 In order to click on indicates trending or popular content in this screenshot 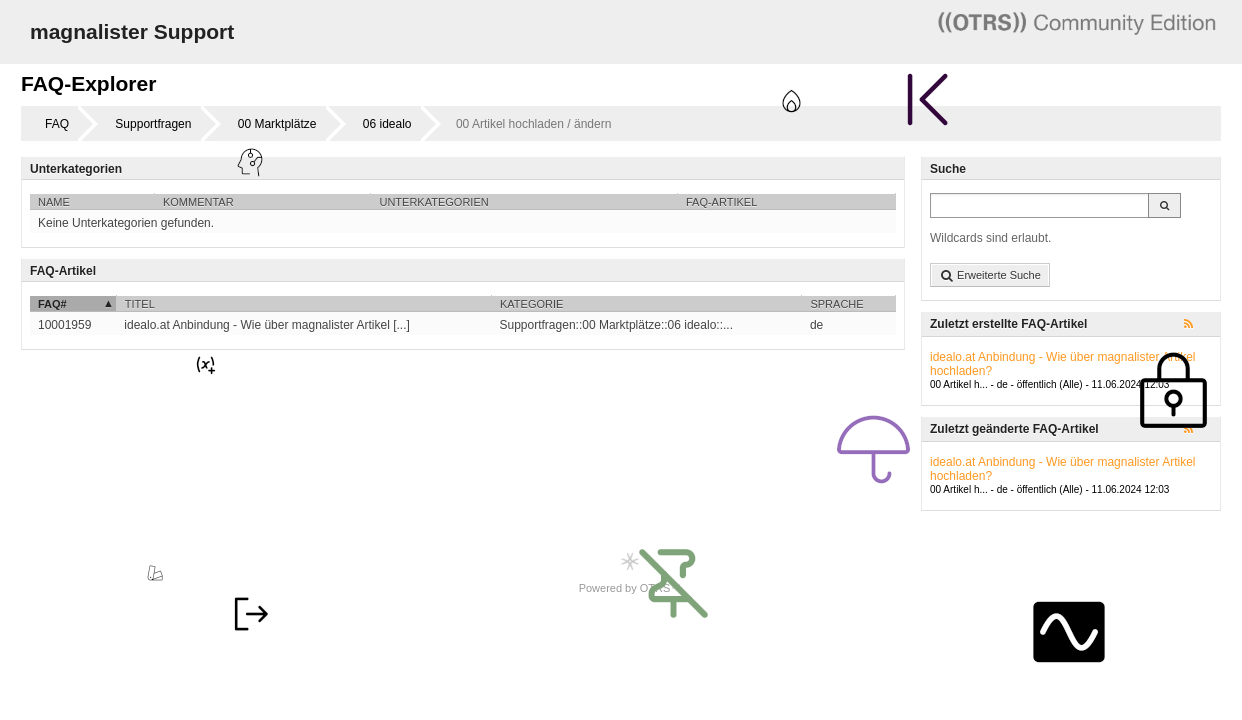, I will do `click(791, 101)`.